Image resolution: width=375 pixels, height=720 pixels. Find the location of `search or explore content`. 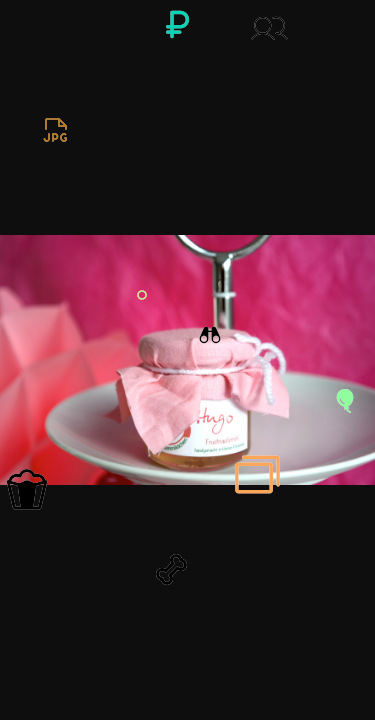

search or explore content is located at coordinates (210, 335).